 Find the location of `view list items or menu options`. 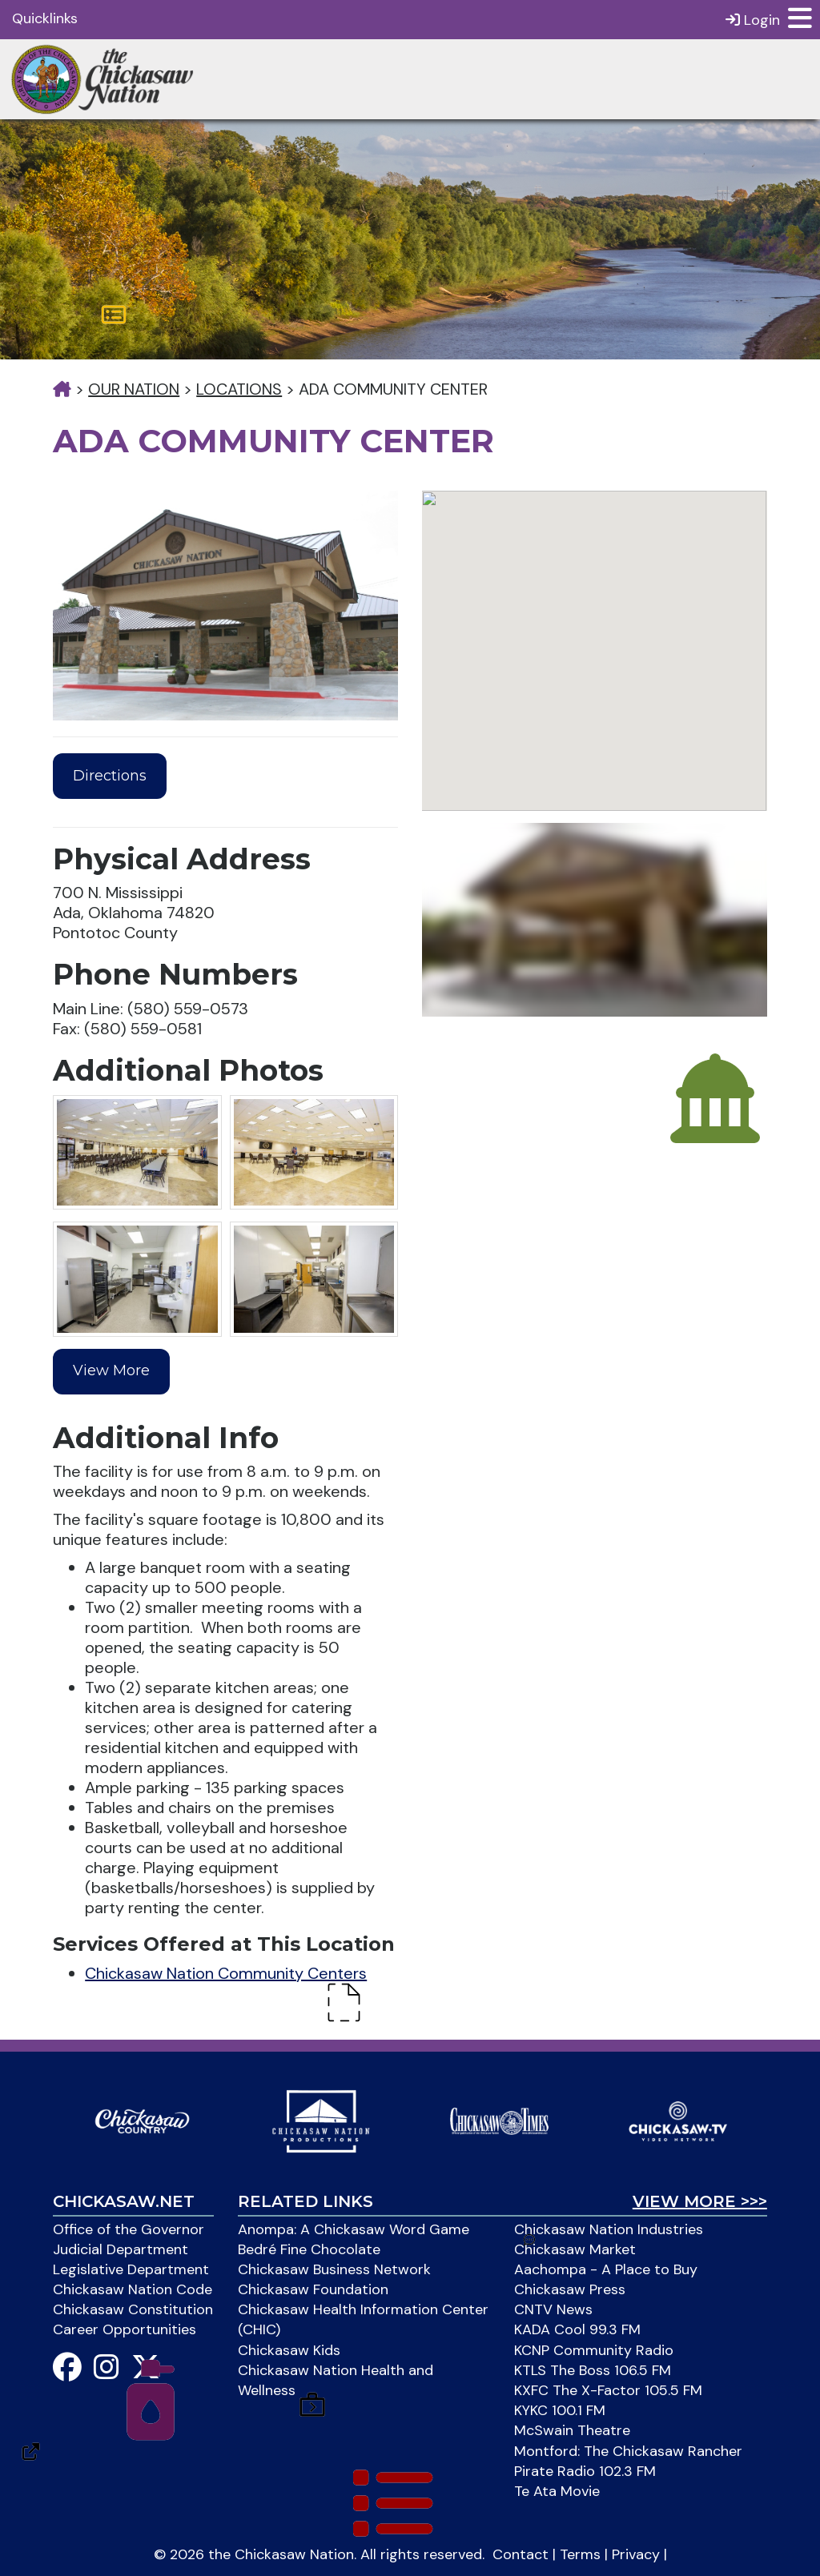

view list items or menu options is located at coordinates (114, 315).